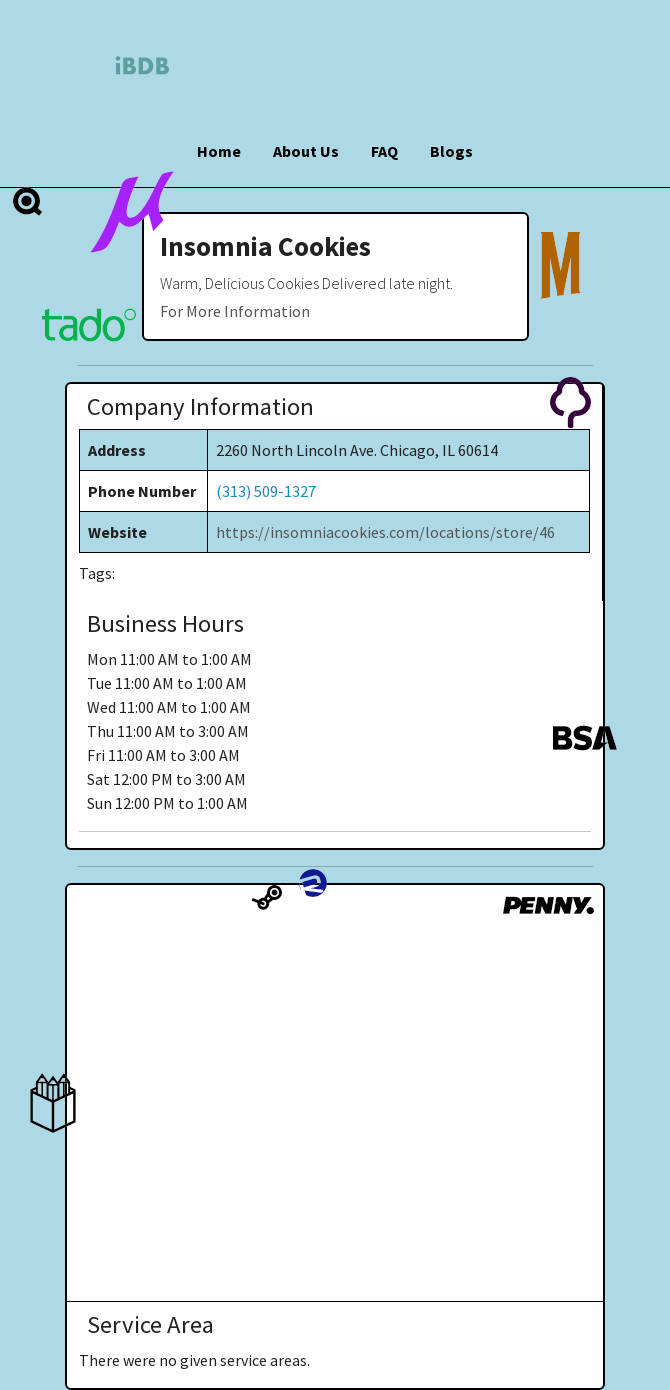 The image size is (670, 1390). Describe the element at coordinates (27, 201) in the screenshot. I see `open Qlik analytics application` at that location.